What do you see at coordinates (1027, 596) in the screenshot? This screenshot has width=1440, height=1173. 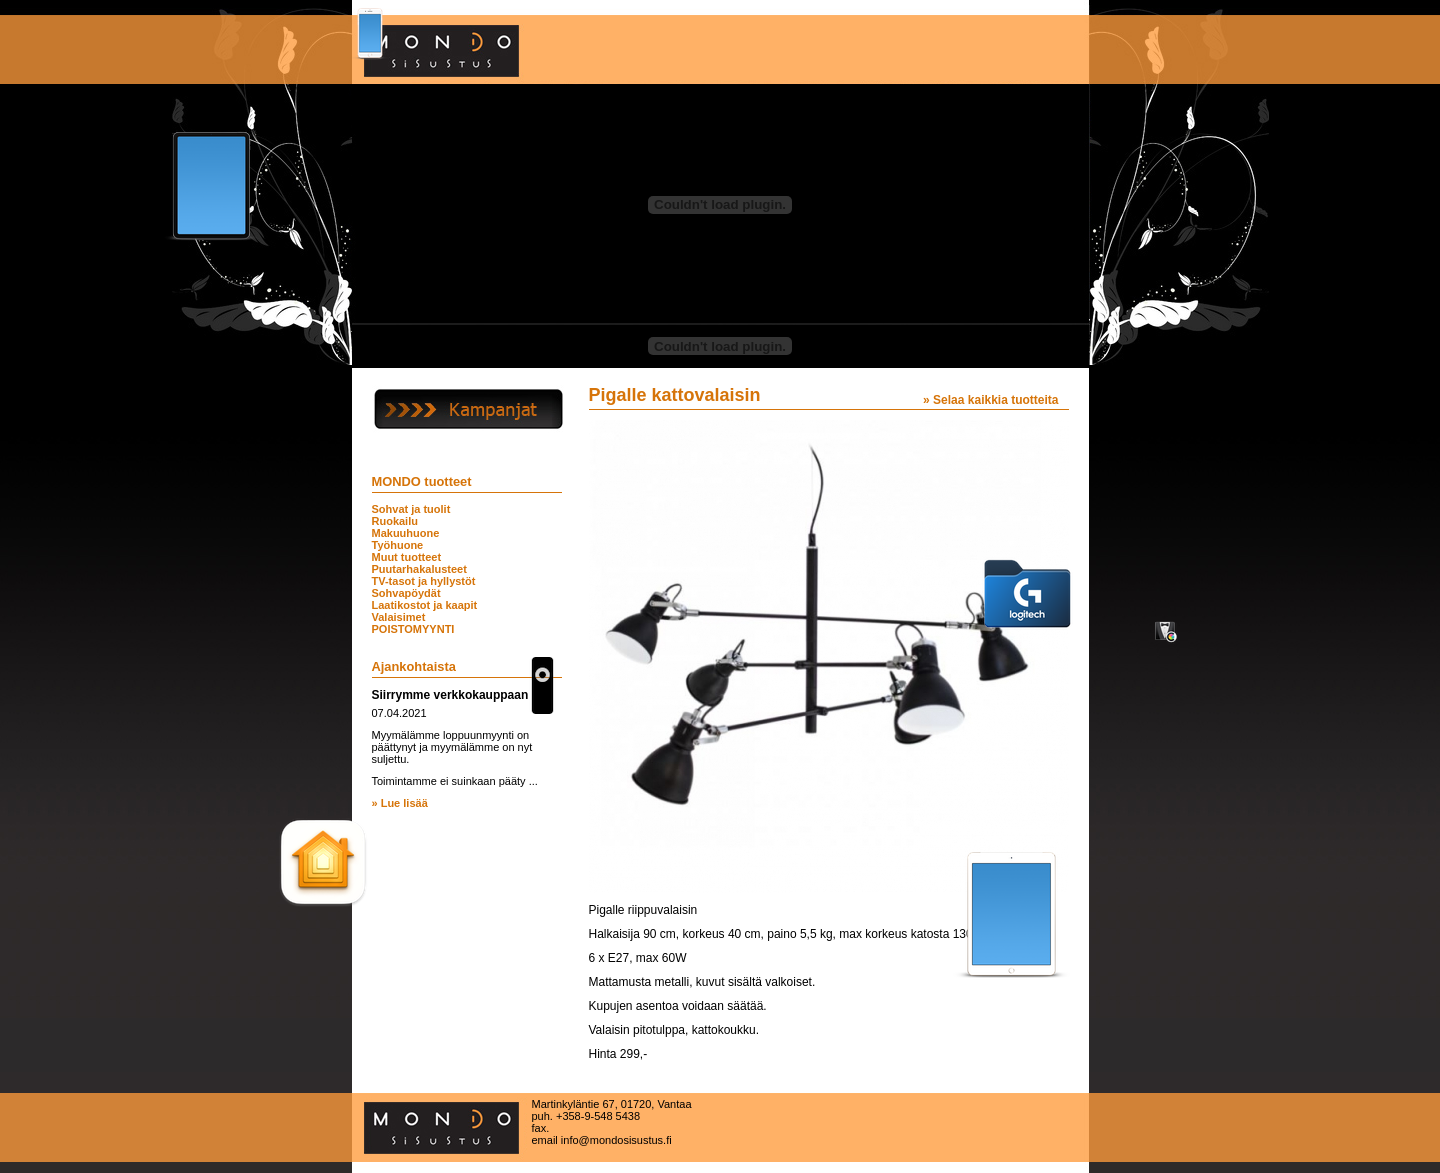 I see `open logitech software or driver files` at bounding box center [1027, 596].